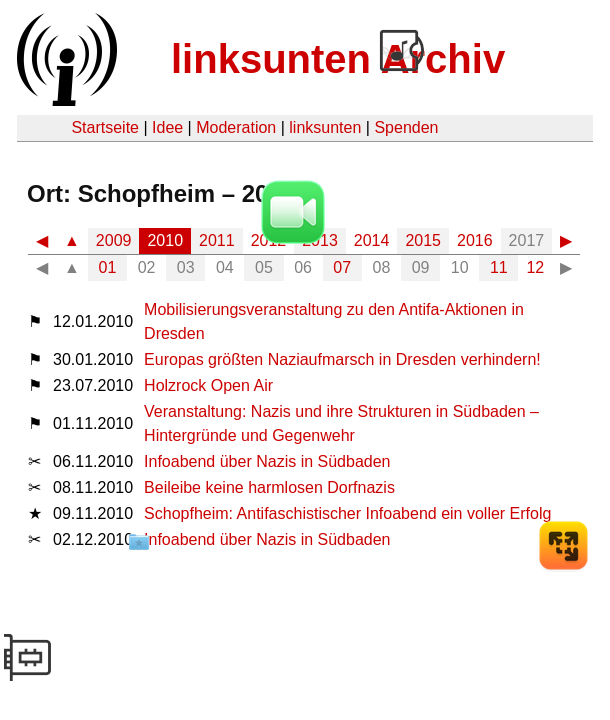 The width and height of the screenshot is (610, 720). What do you see at coordinates (400, 50) in the screenshot?
I see `open elisa music player` at bounding box center [400, 50].